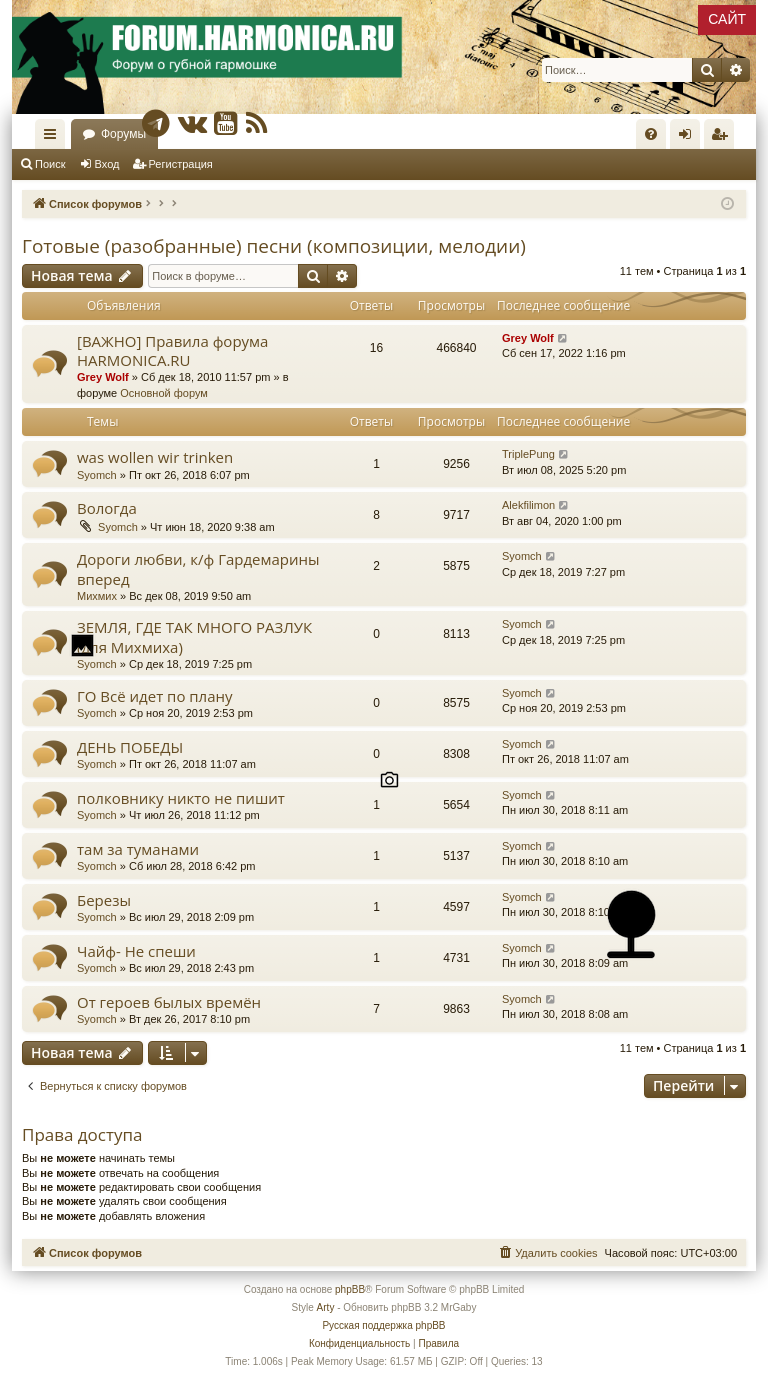 The width and height of the screenshot is (768, 1393). Describe the element at coordinates (389, 780) in the screenshot. I see `take a photo` at that location.